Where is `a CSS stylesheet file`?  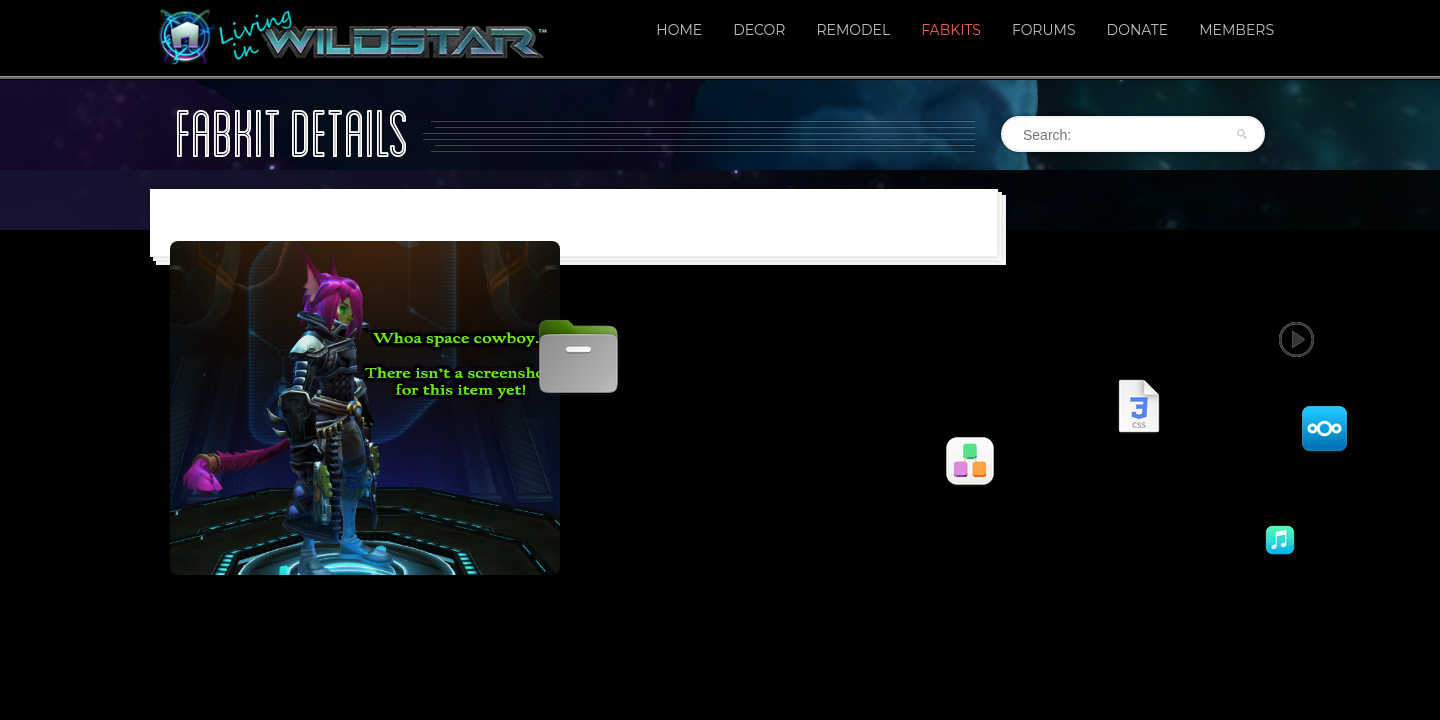
a CSS stylesheet file is located at coordinates (1139, 407).